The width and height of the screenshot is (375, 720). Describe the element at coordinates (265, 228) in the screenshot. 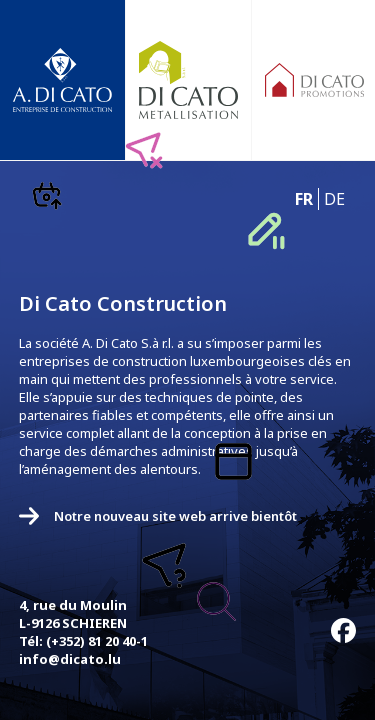

I see `pause editing mode` at that location.